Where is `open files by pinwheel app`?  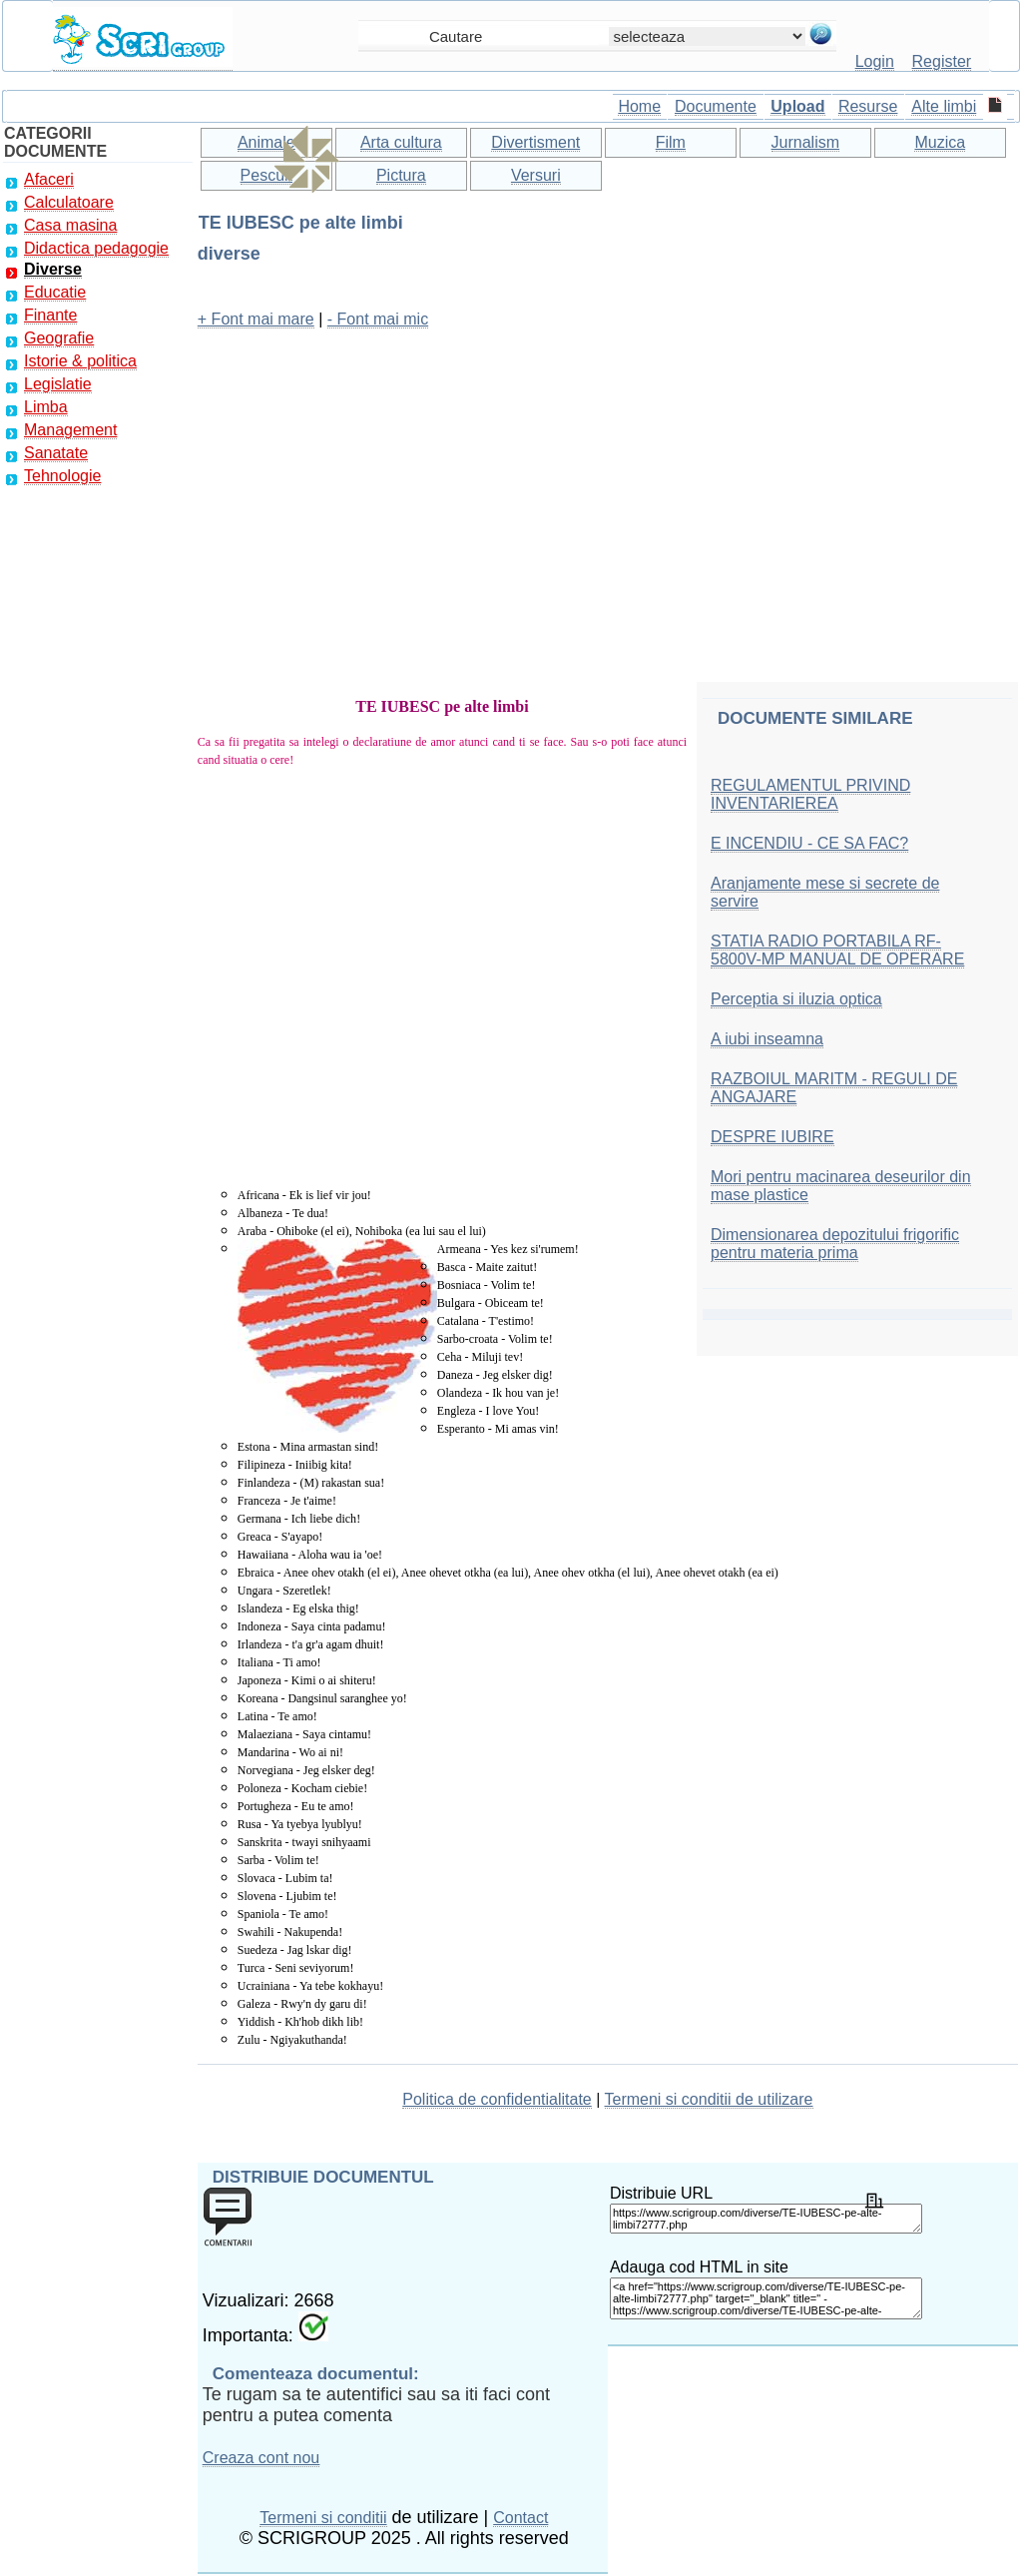
open files by pinwheel app is located at coordinates (306, 159).